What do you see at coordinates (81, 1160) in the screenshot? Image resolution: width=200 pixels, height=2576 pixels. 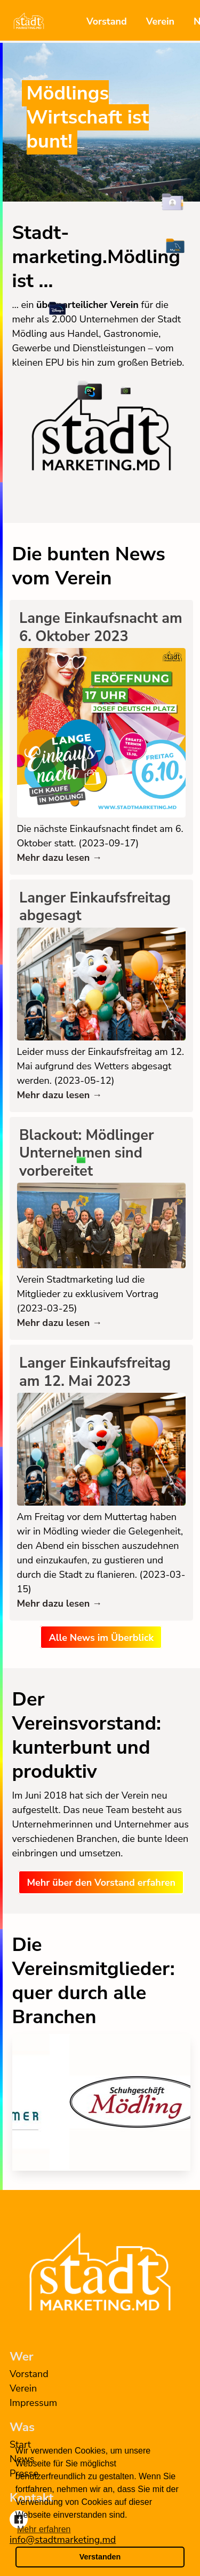 I see `open your games folder` at bounding box center [81, 1160].